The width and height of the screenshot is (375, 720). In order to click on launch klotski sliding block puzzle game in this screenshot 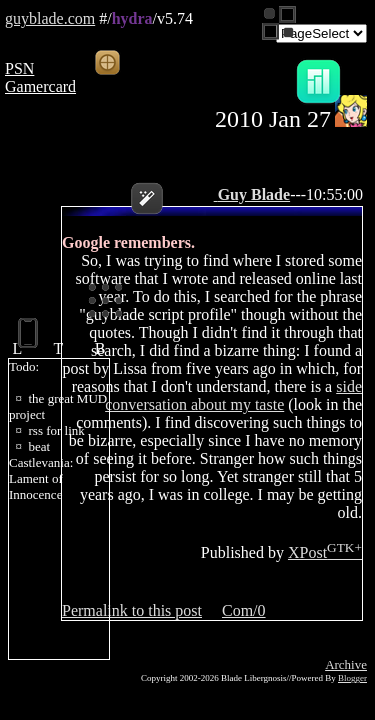, I will do `click(279, 23)`.